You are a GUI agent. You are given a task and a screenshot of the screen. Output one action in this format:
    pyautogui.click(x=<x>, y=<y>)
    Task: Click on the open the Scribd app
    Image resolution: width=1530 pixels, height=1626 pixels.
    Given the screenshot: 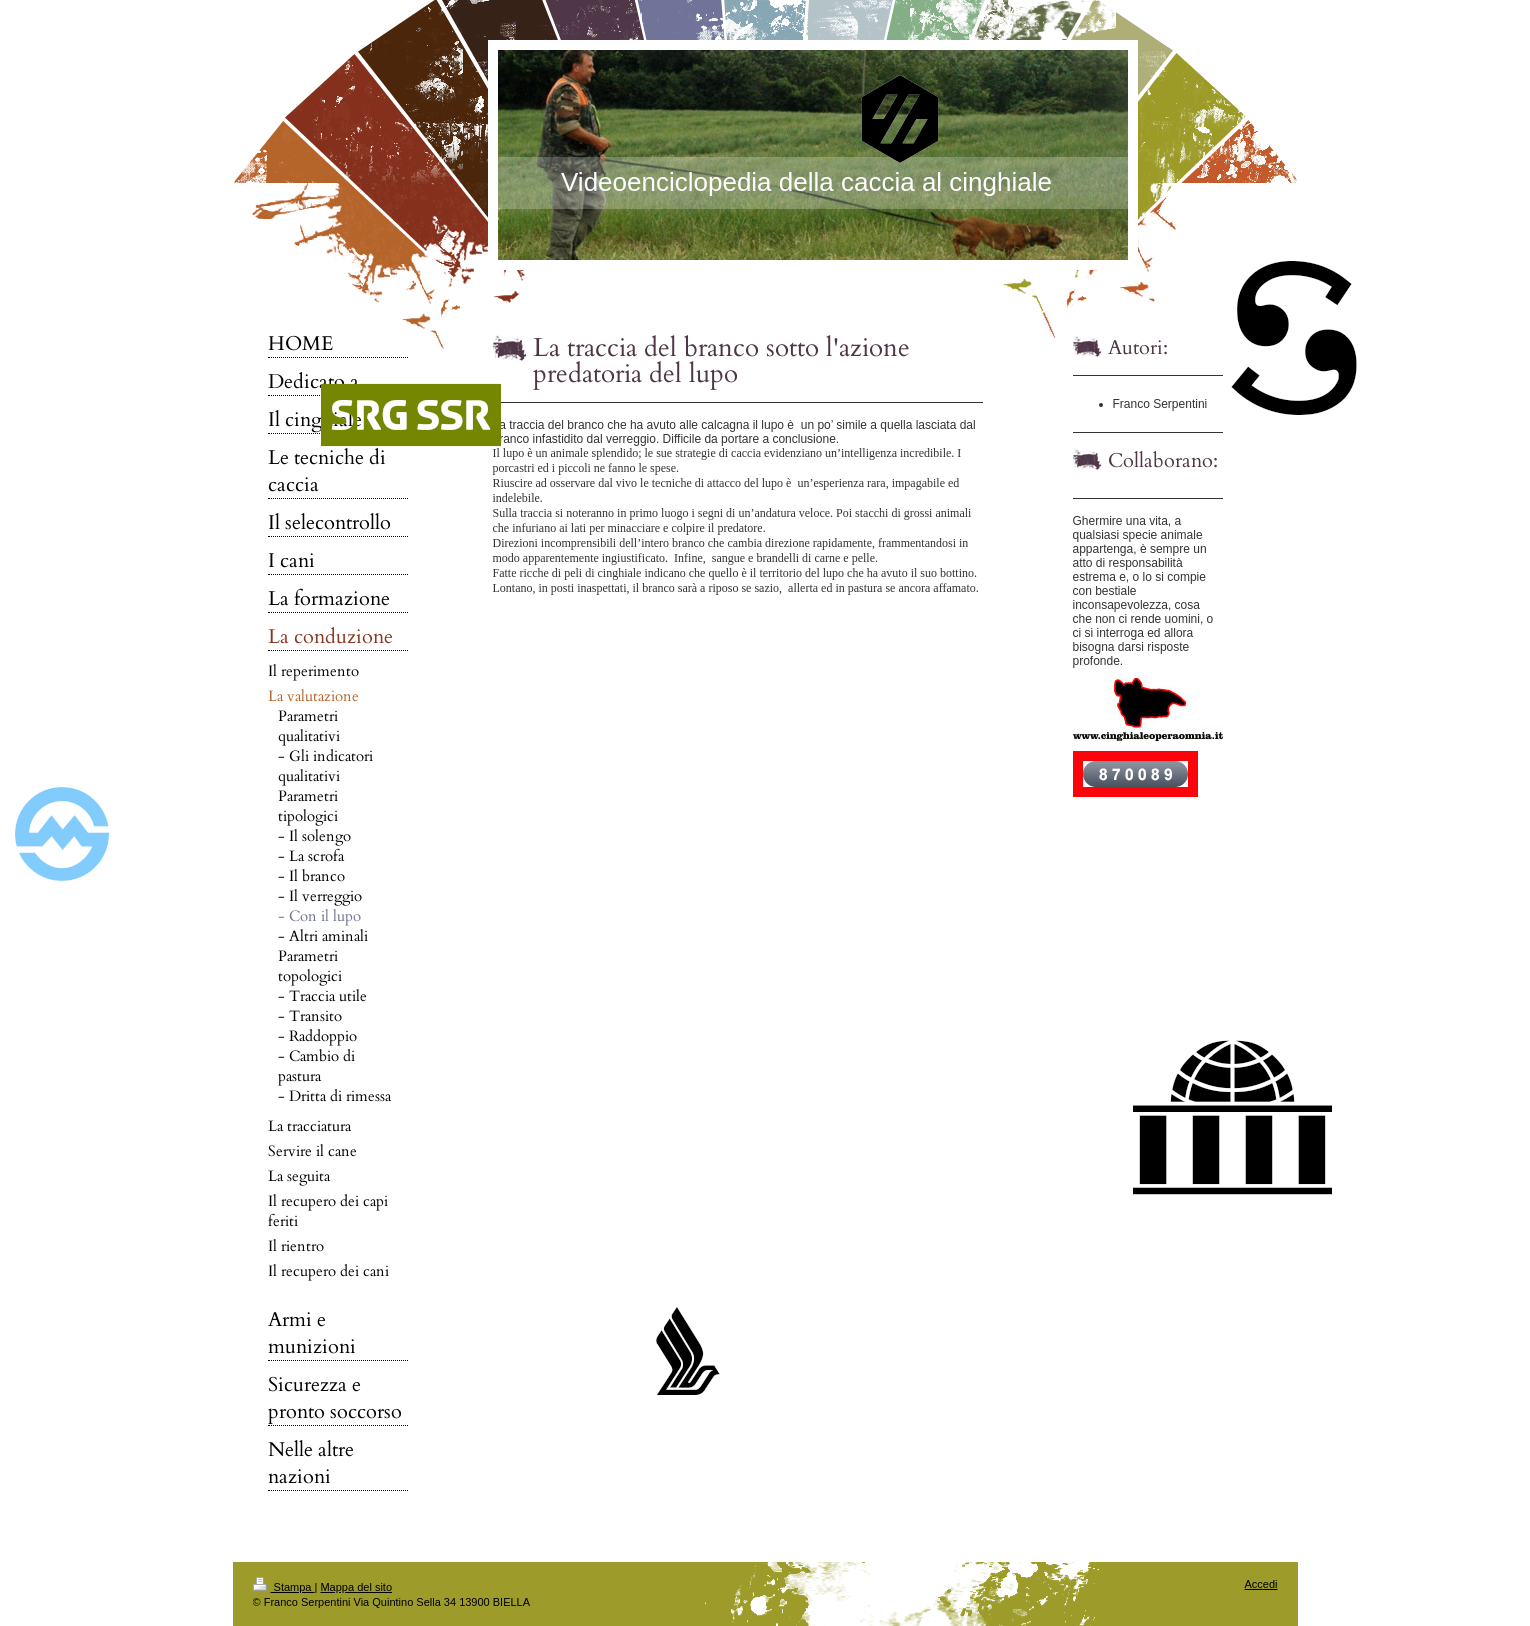 What is the action you would take?
    pyautogui.click(x=1294, y=338)
    